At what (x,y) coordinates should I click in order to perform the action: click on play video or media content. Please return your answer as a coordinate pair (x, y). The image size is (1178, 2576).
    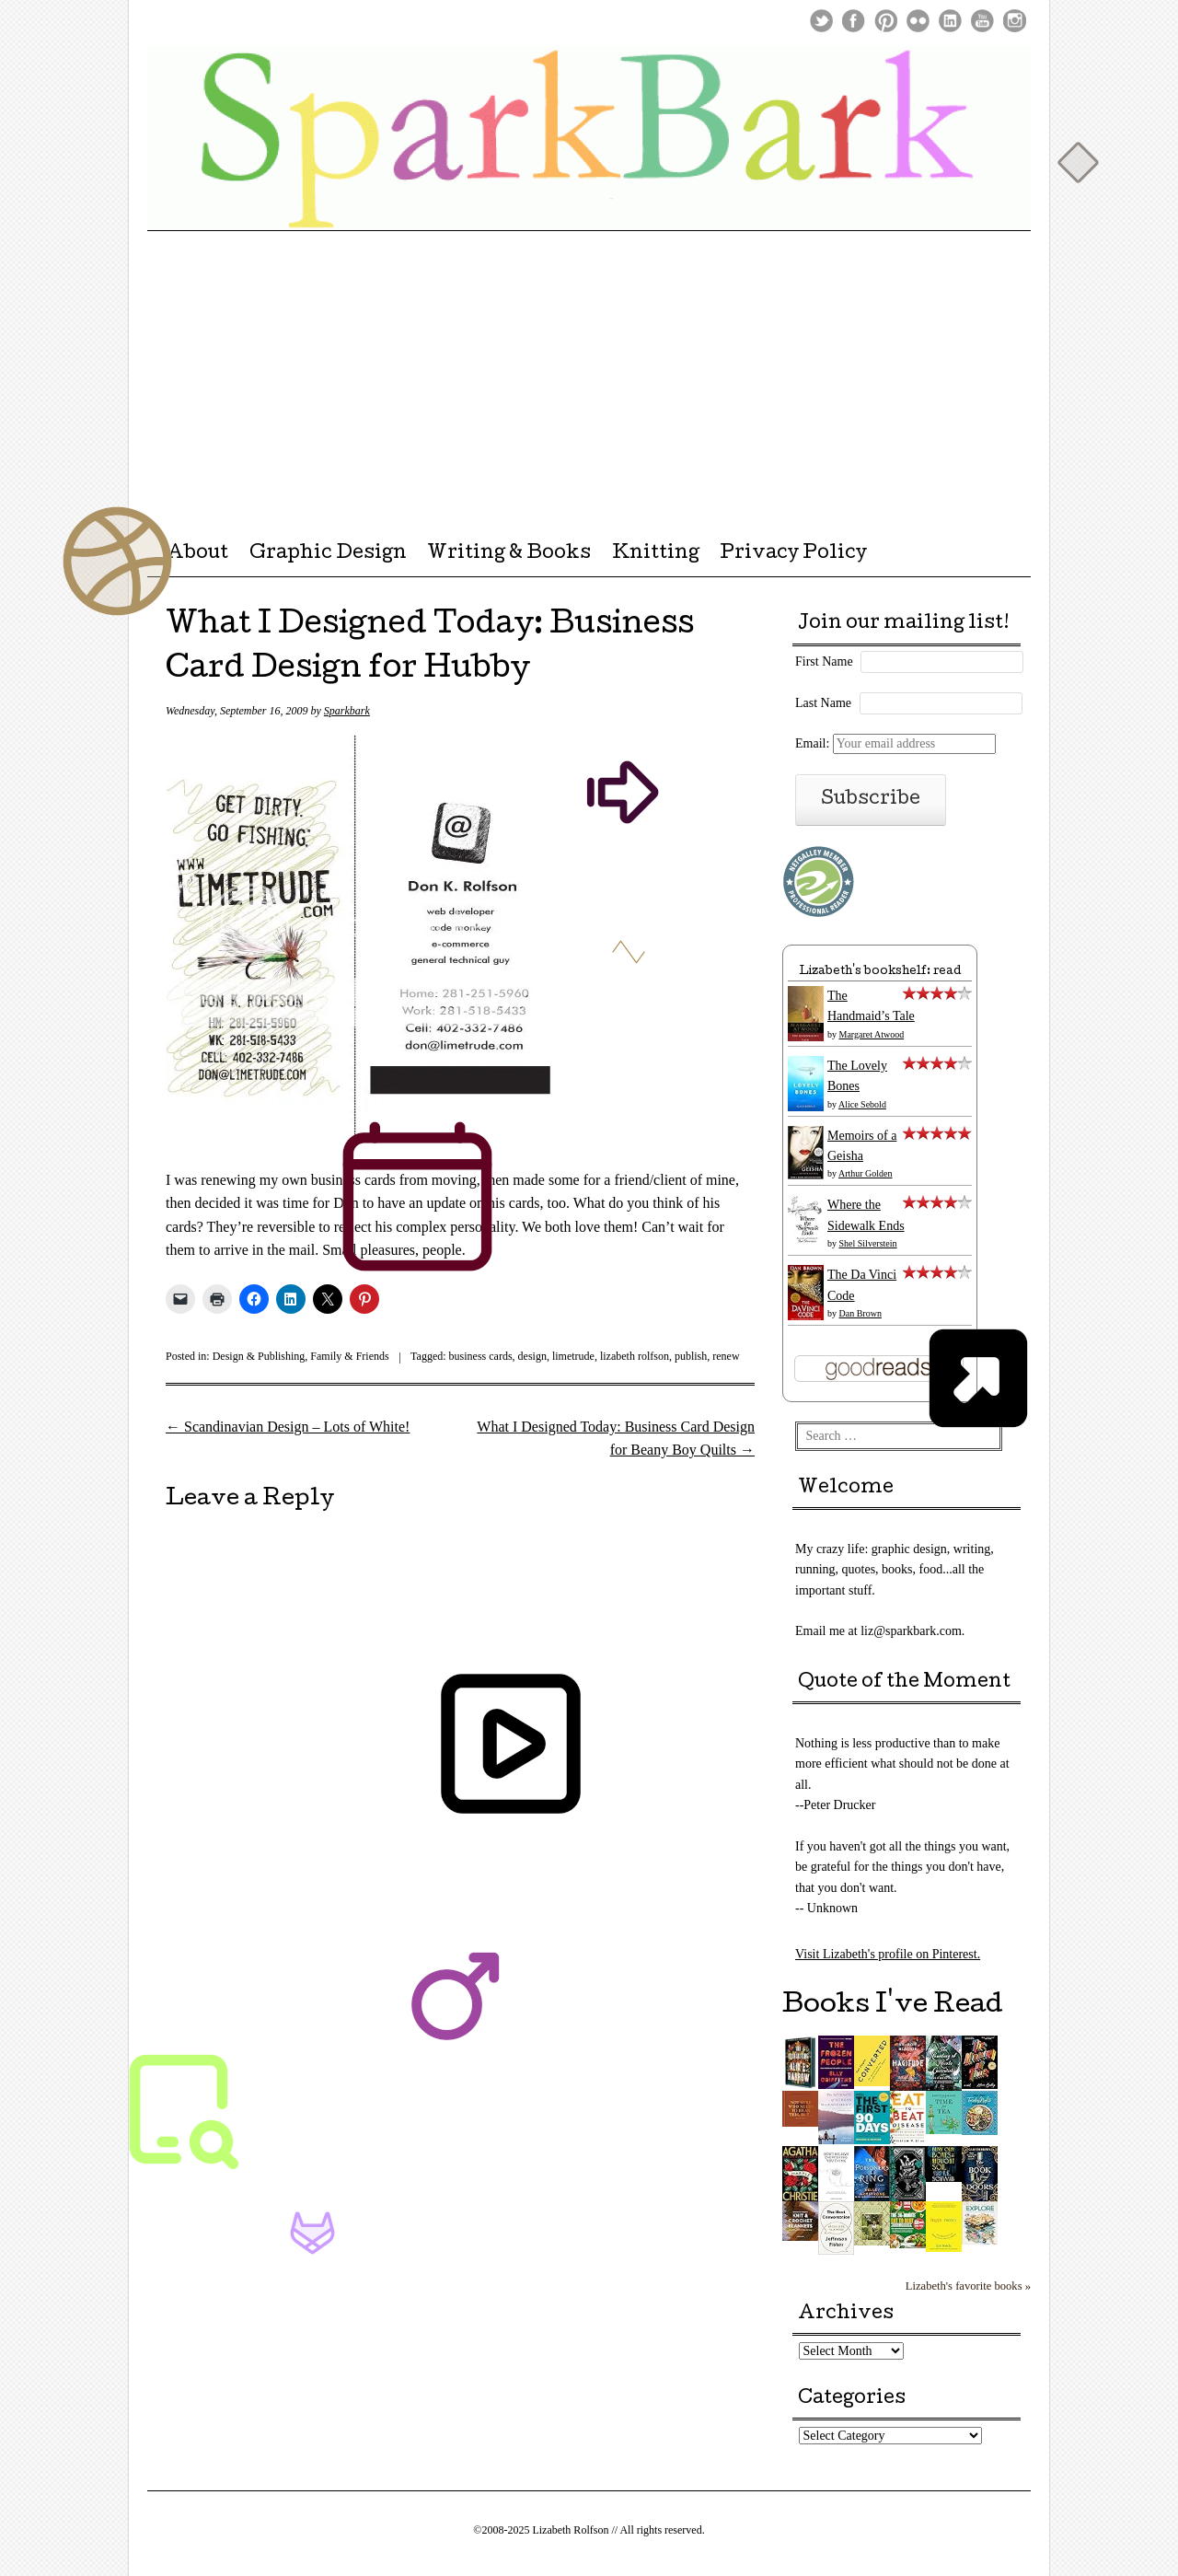
    Looking at the image, I should click on (511, 1744).